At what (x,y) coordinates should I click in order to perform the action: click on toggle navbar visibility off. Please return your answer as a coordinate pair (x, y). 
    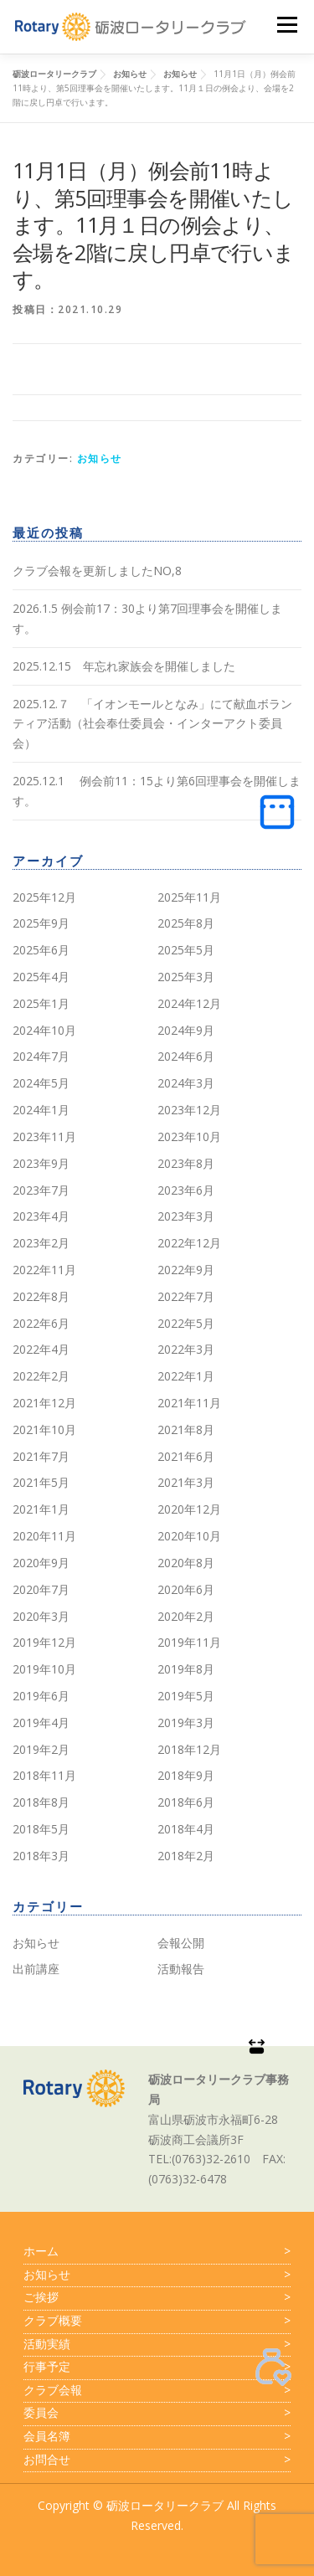
    Looking at the image, I should click on (277, 812).